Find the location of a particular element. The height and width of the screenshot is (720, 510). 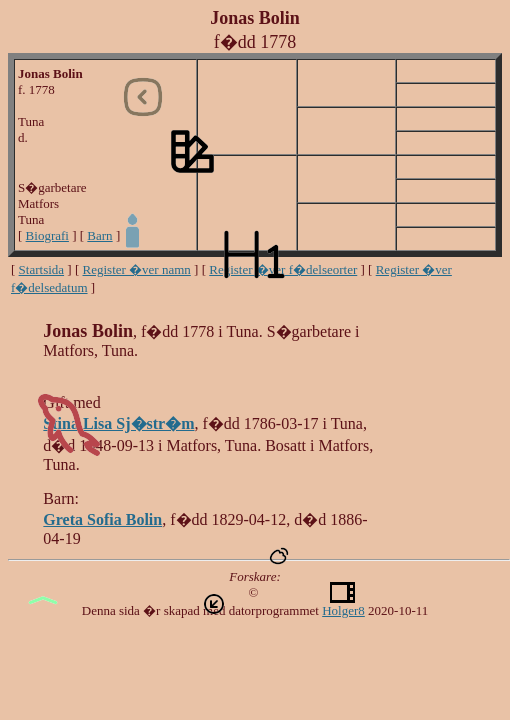

toggle sidebar panel visibility is located at coordinates (342, 592).